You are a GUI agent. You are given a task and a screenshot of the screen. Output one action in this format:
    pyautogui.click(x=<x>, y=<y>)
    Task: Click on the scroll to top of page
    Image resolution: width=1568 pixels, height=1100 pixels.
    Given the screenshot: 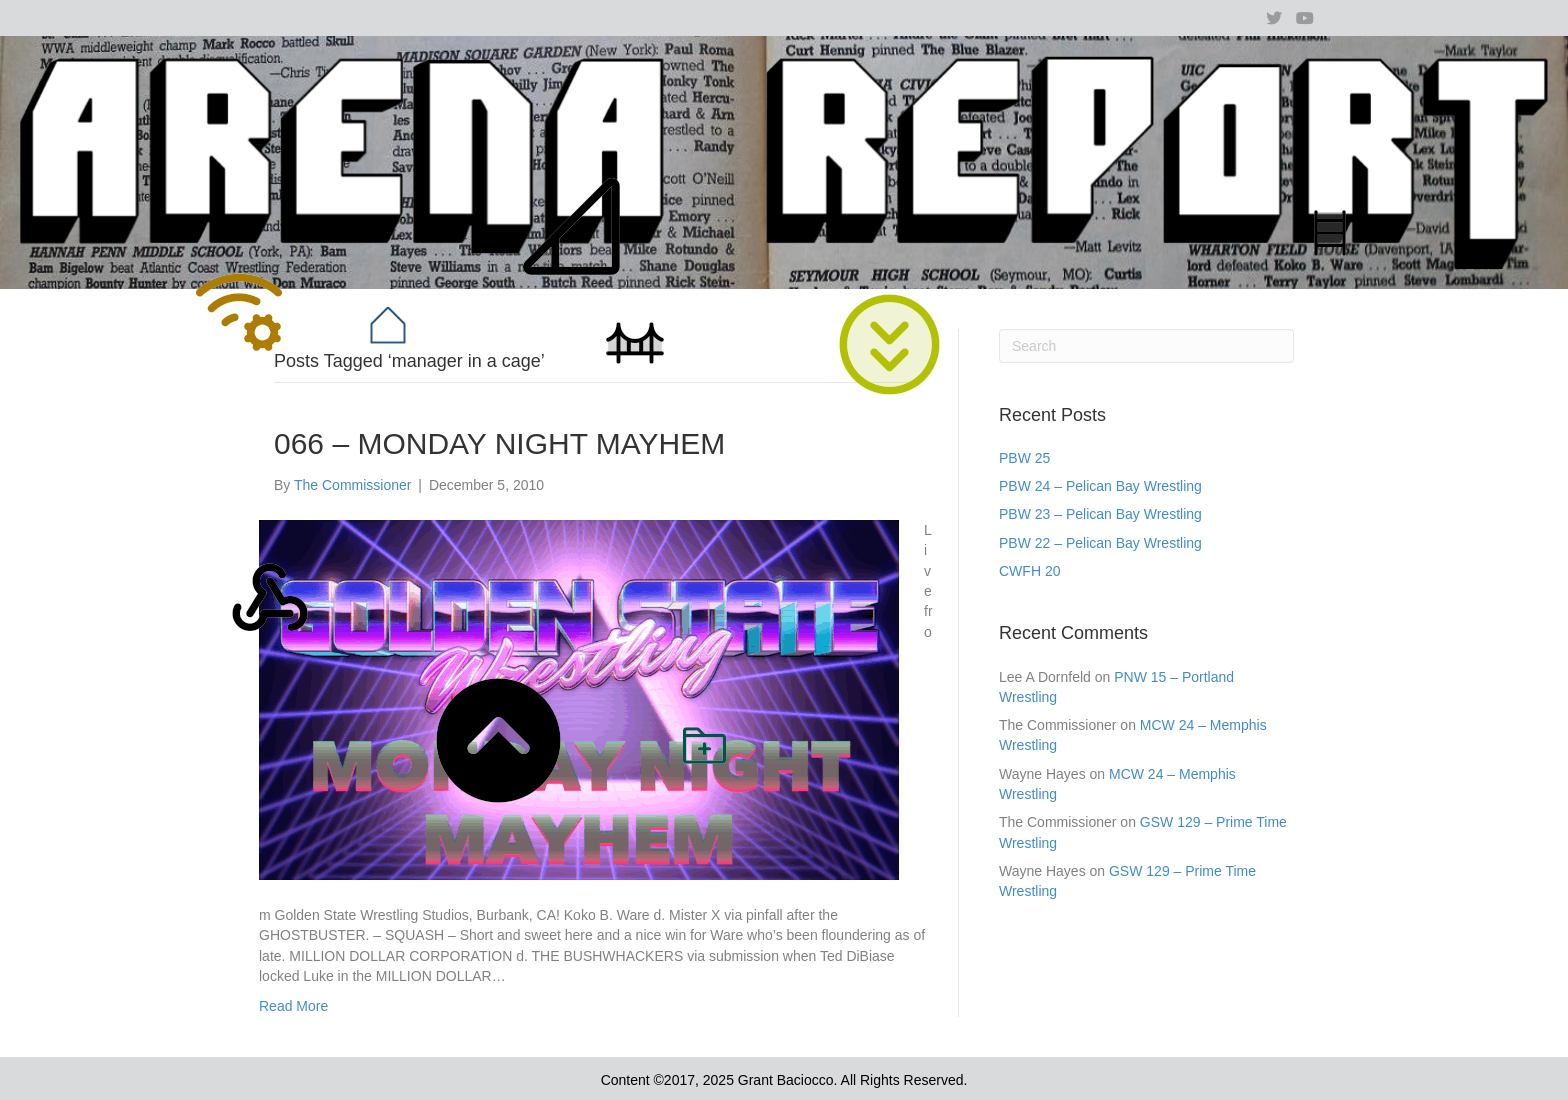 What is the action you would take?
    pyautogui.click(x=498, y=740)
    